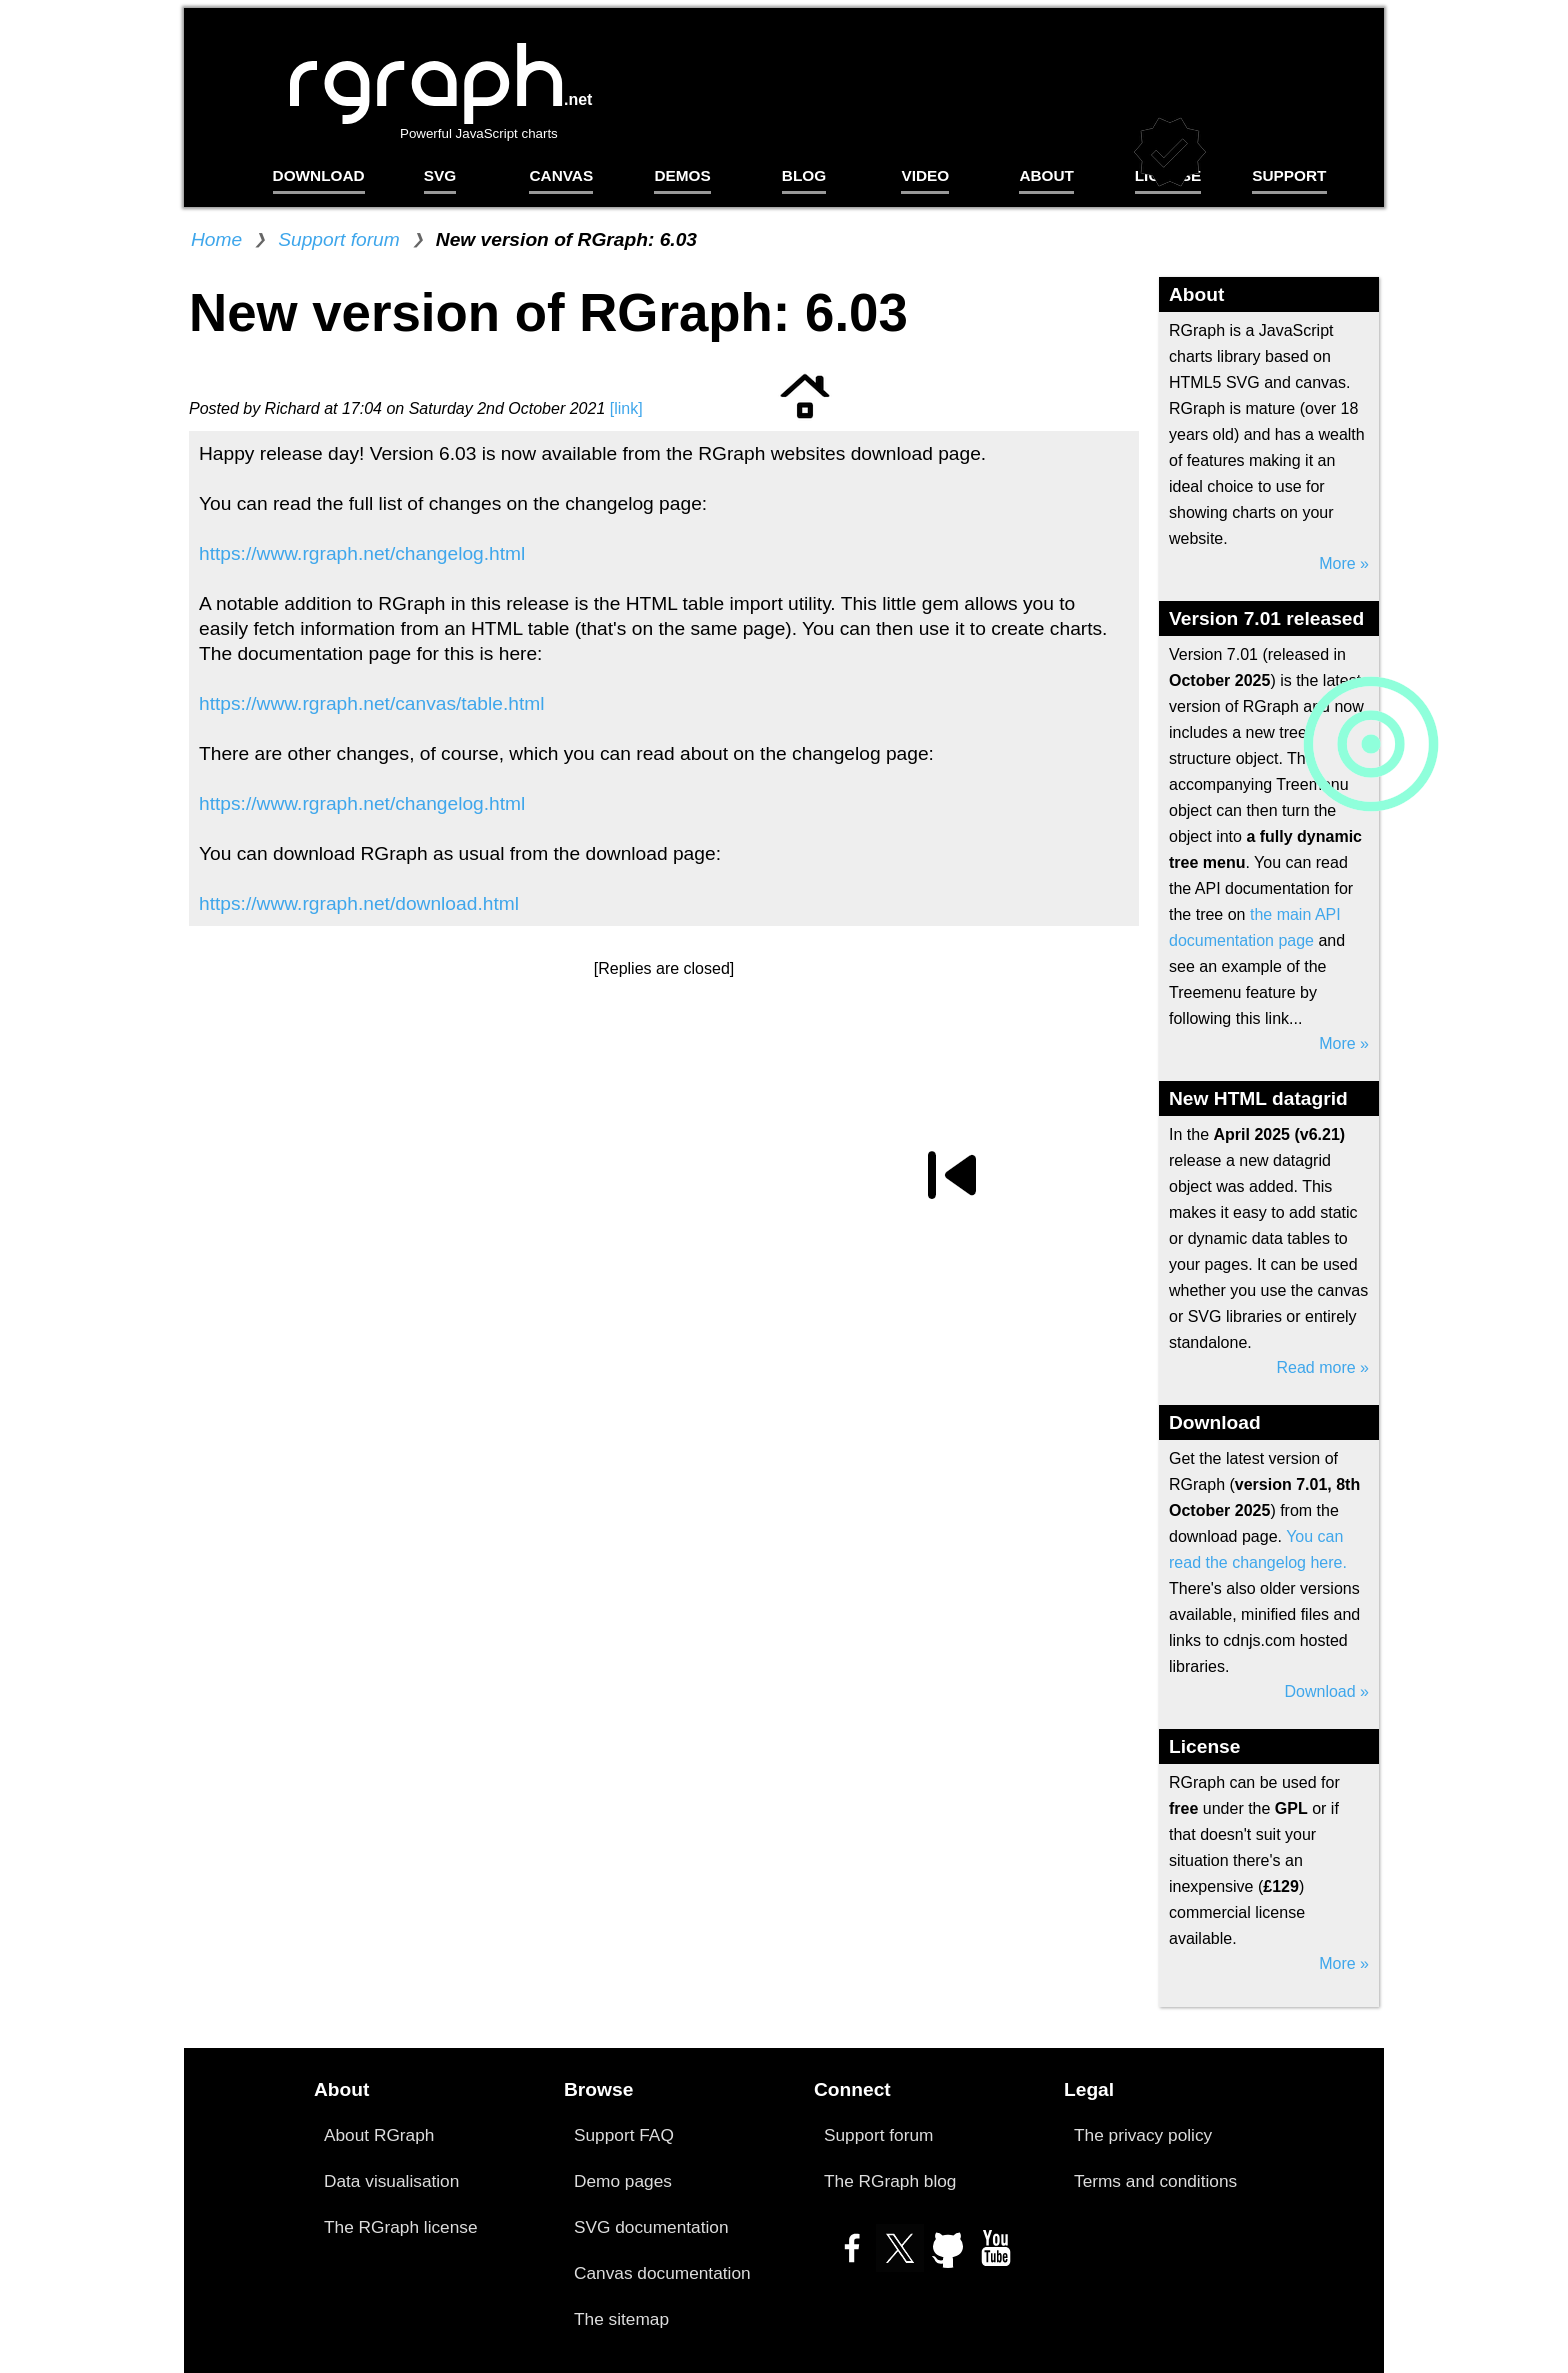  What do you see at coordinates (1170, 152) in the screenshot?
I see `indicates a verified account or identity` at bounding box center [1170, 152].